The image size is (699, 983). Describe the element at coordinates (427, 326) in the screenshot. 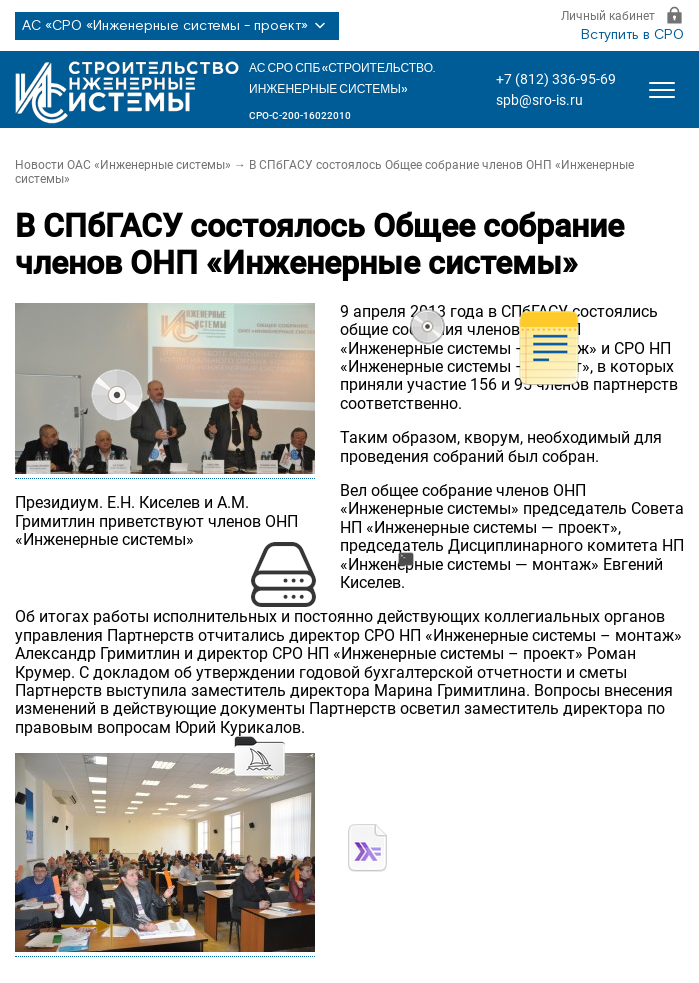

I see `access DVD drive or optical disc` at that location.